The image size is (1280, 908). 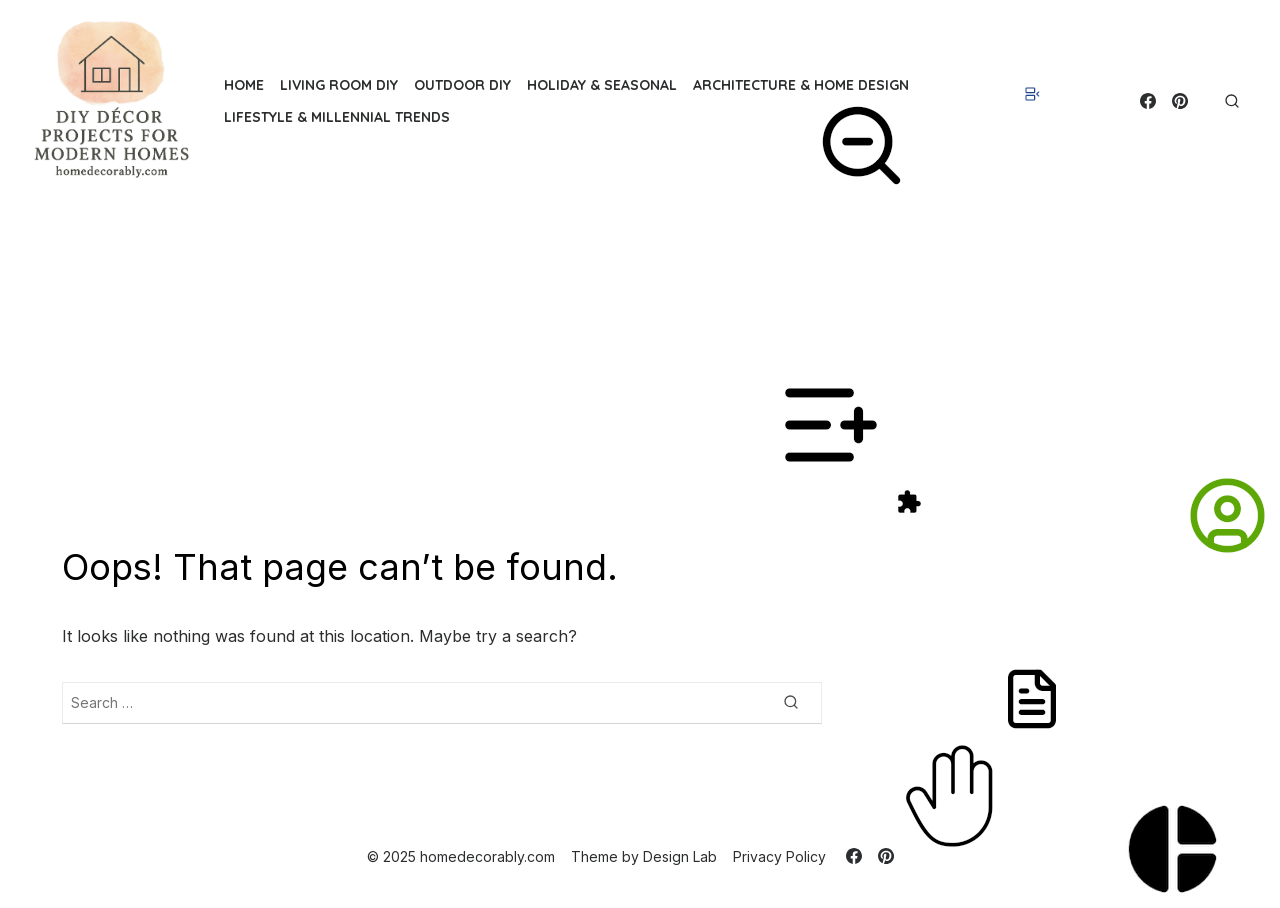 I want to click on view analytics or statistics breakdown, so click(x=1173, y=849).